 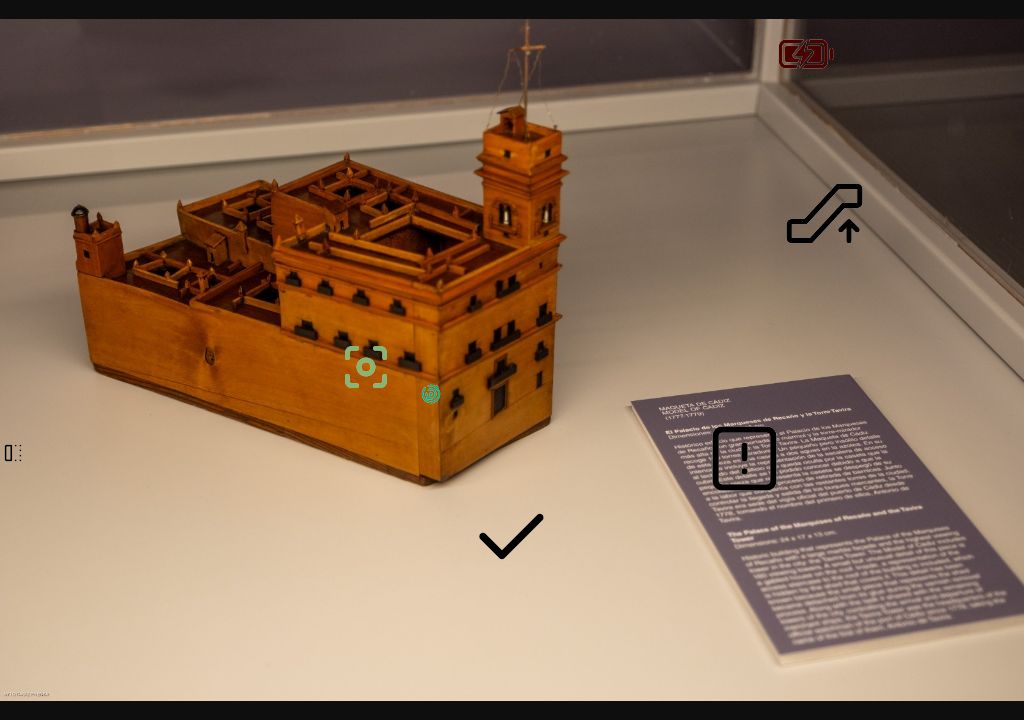 I want to click on capture a screenshot or photo, so click(x=366, y=367).